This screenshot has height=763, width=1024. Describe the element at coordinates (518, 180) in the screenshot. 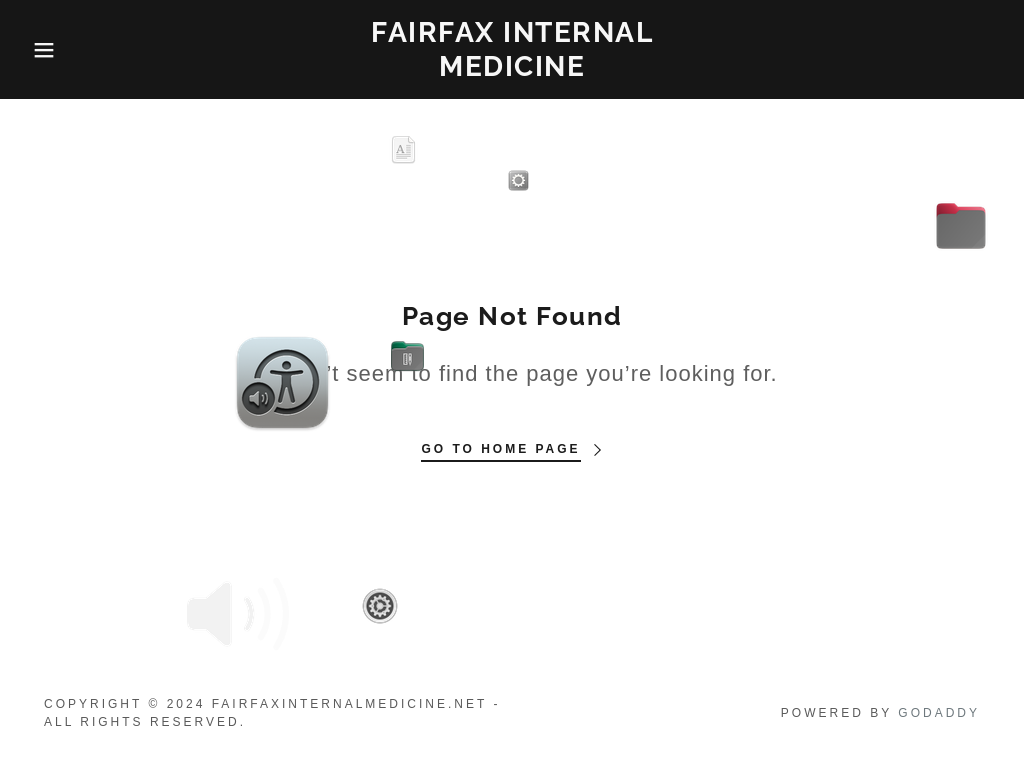

I see `executable application file` at that location.